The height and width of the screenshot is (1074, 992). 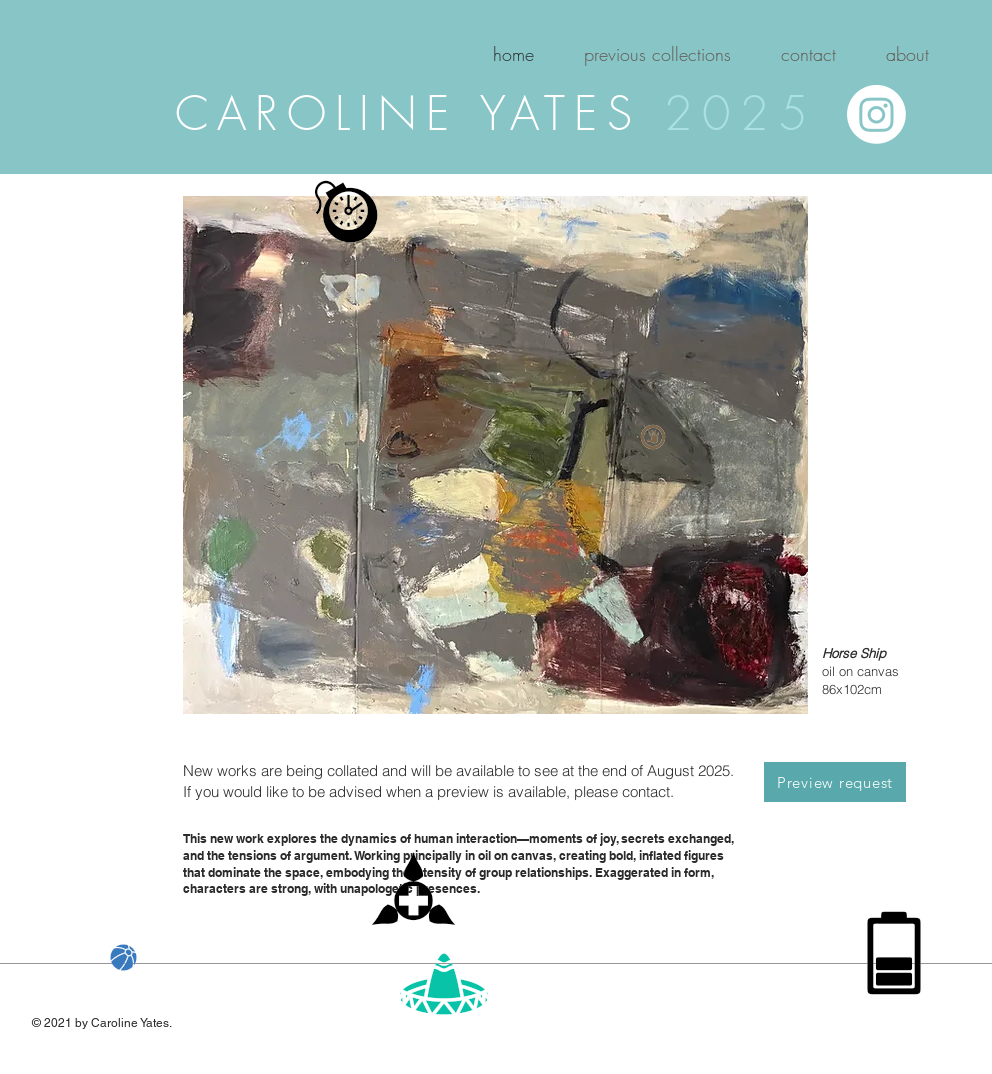 I want to click on select mexican or latin american themed content, so click(x=444, y=984).